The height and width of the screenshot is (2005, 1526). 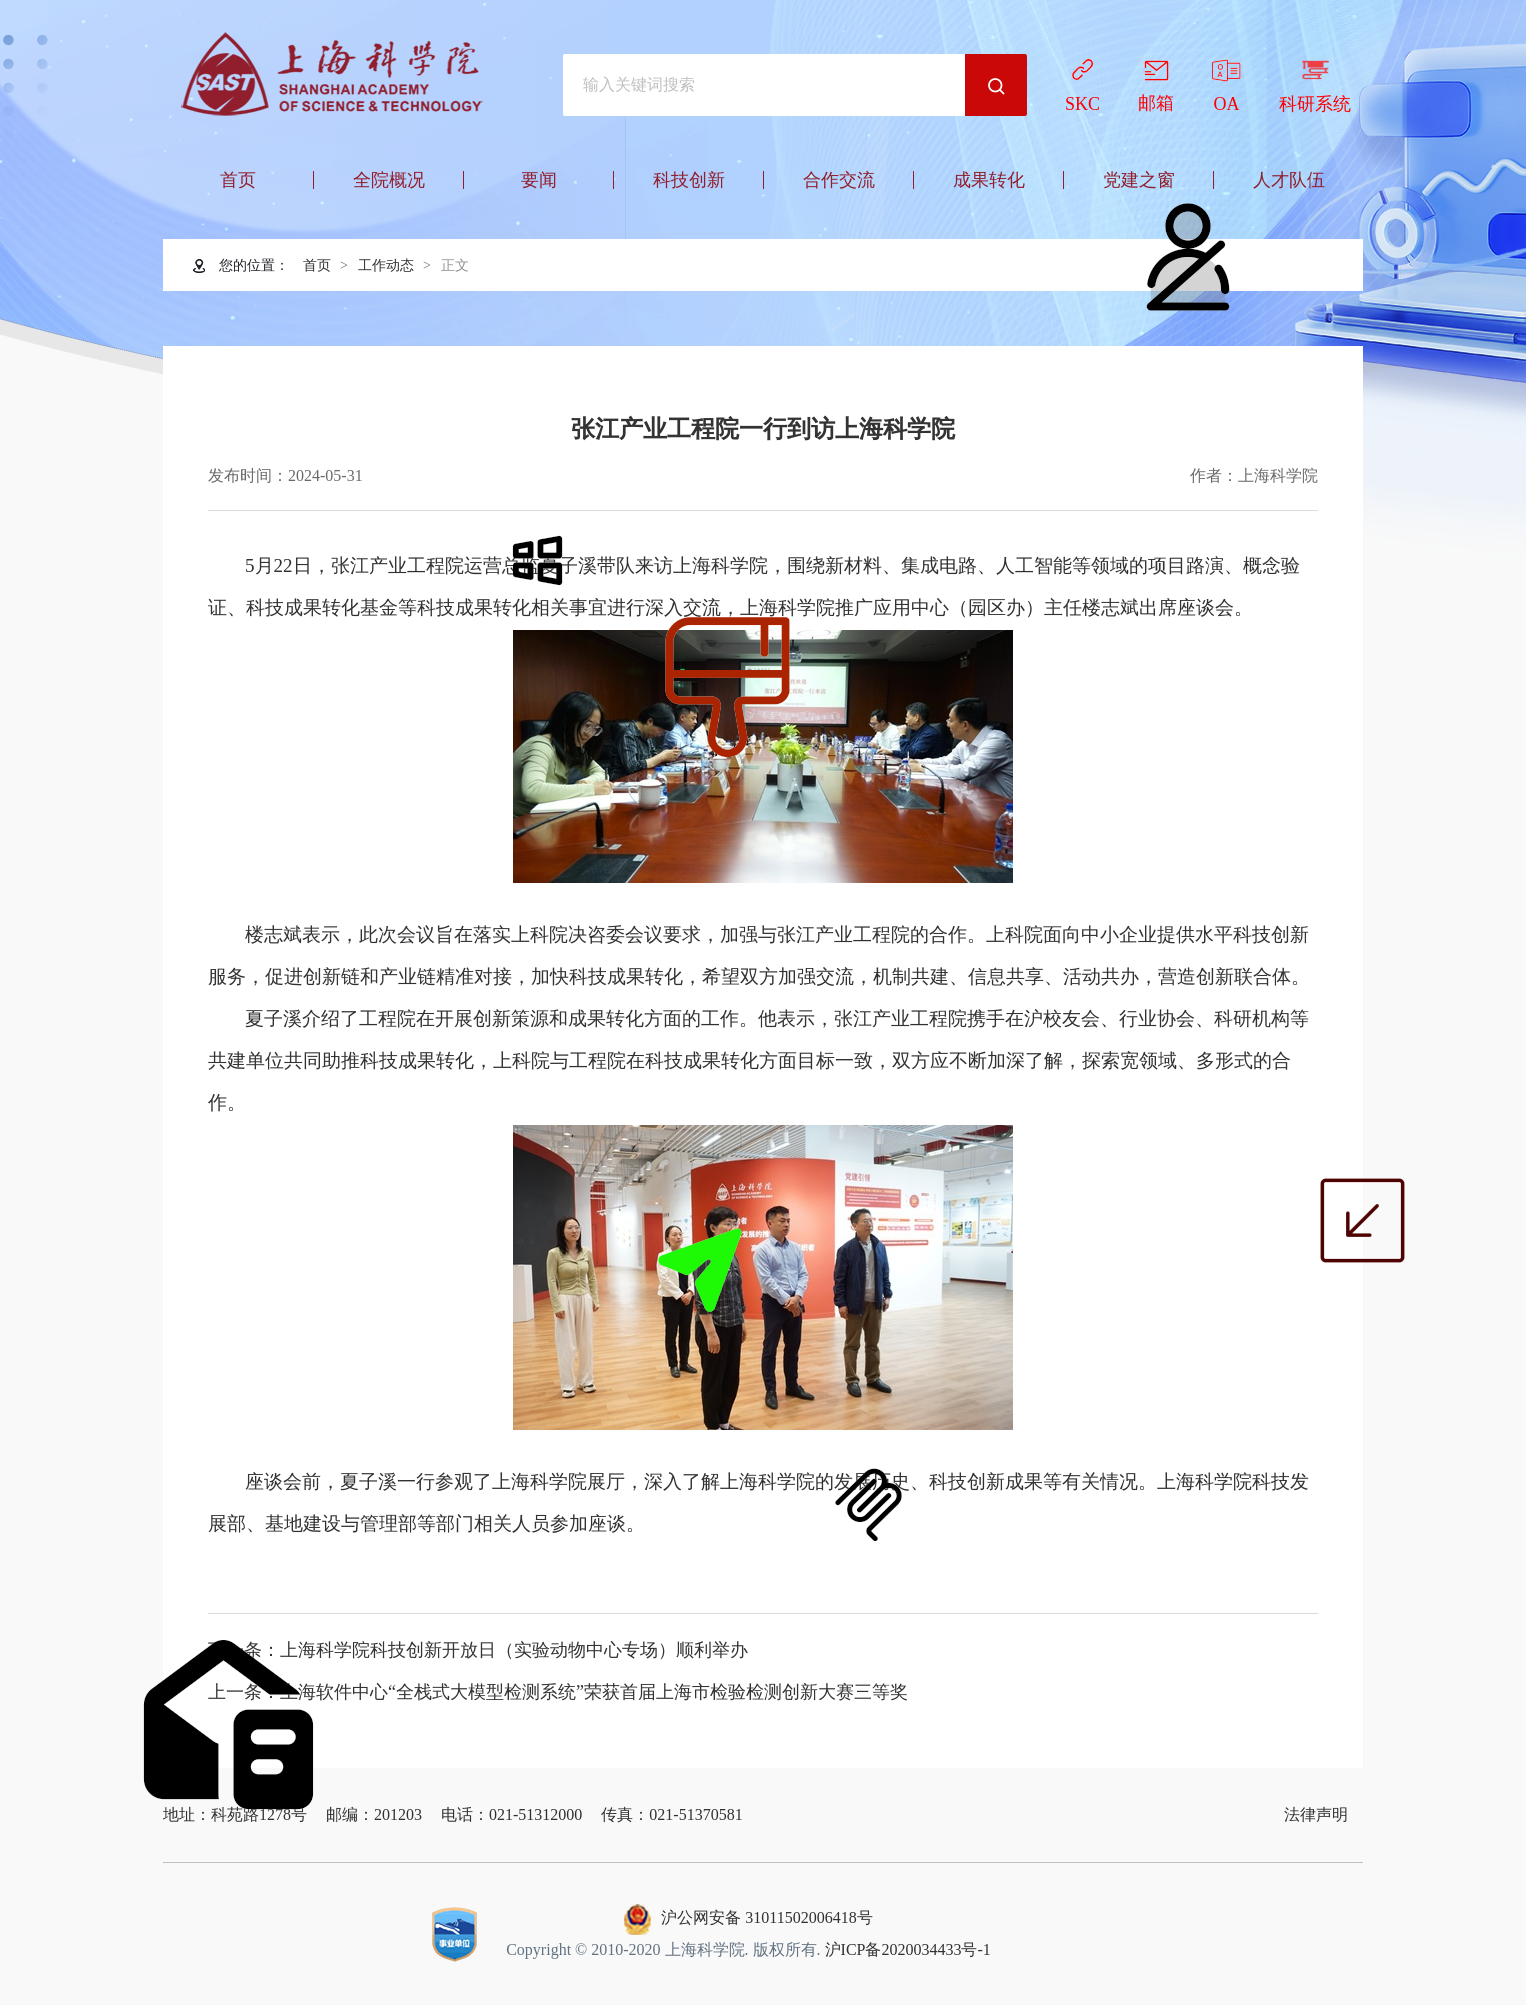 What do you see at coordinates (539, 560) in the screenshot?
I see `open the windows start menu` at bounding box center [539, 560].